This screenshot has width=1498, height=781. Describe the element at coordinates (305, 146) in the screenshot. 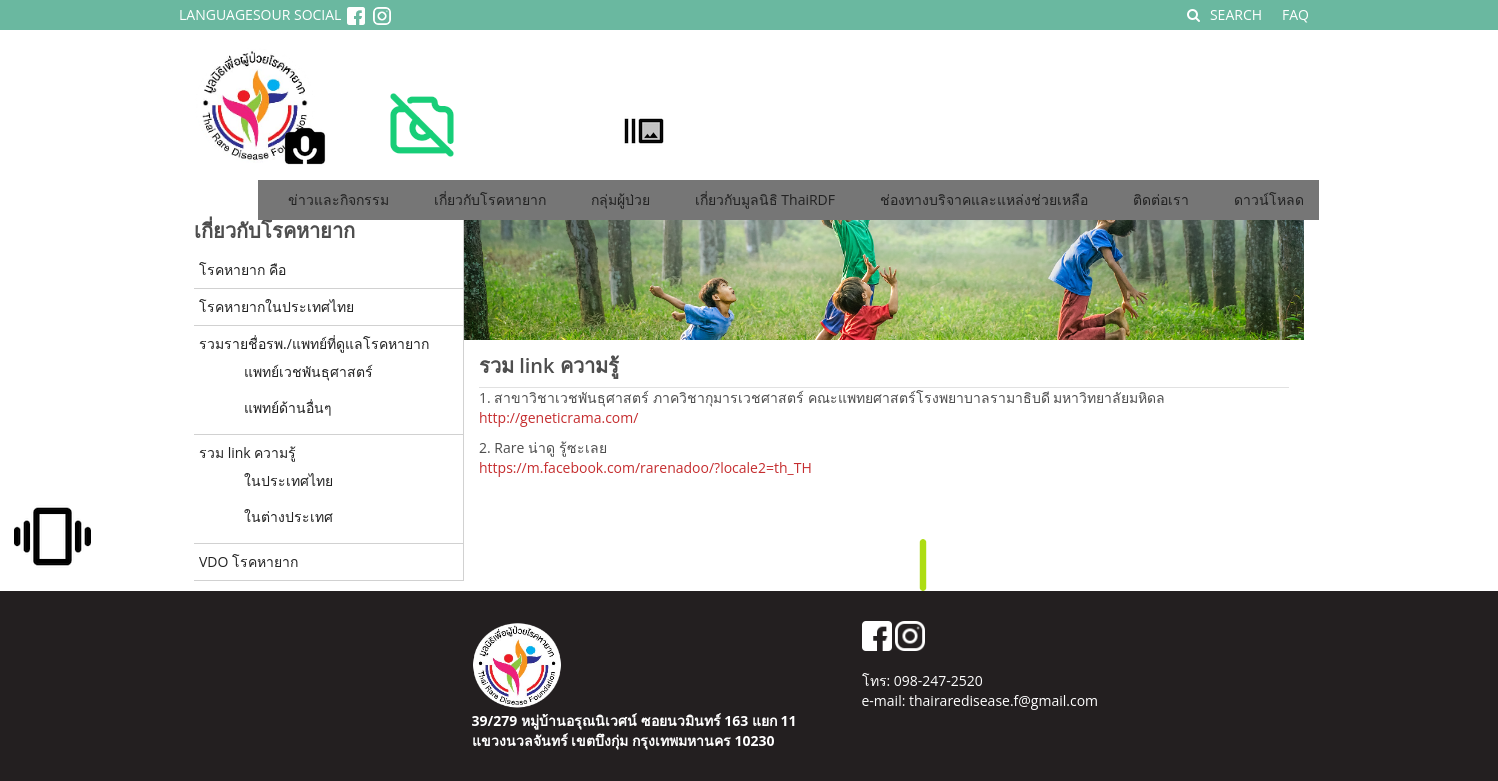

I see `manage camera and microphone permissions` at that location.